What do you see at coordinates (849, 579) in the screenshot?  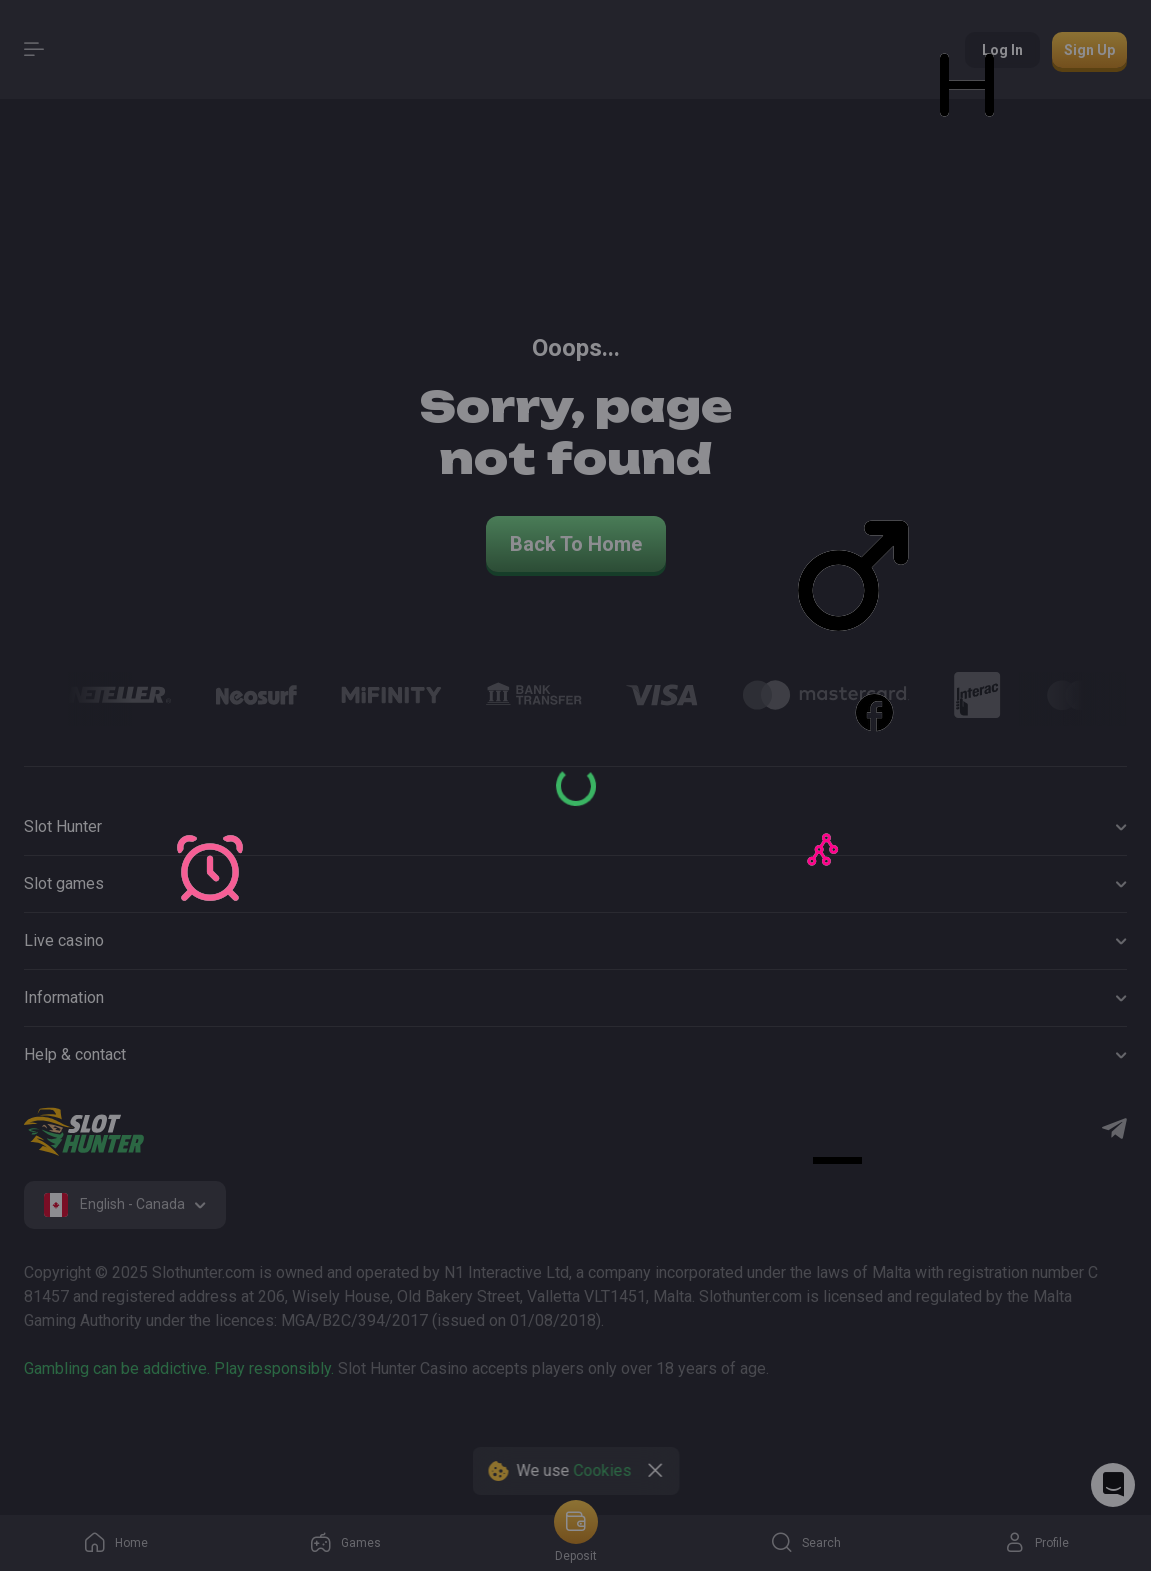 I see `indicates male gender selection` at bounding box center [849, 579].